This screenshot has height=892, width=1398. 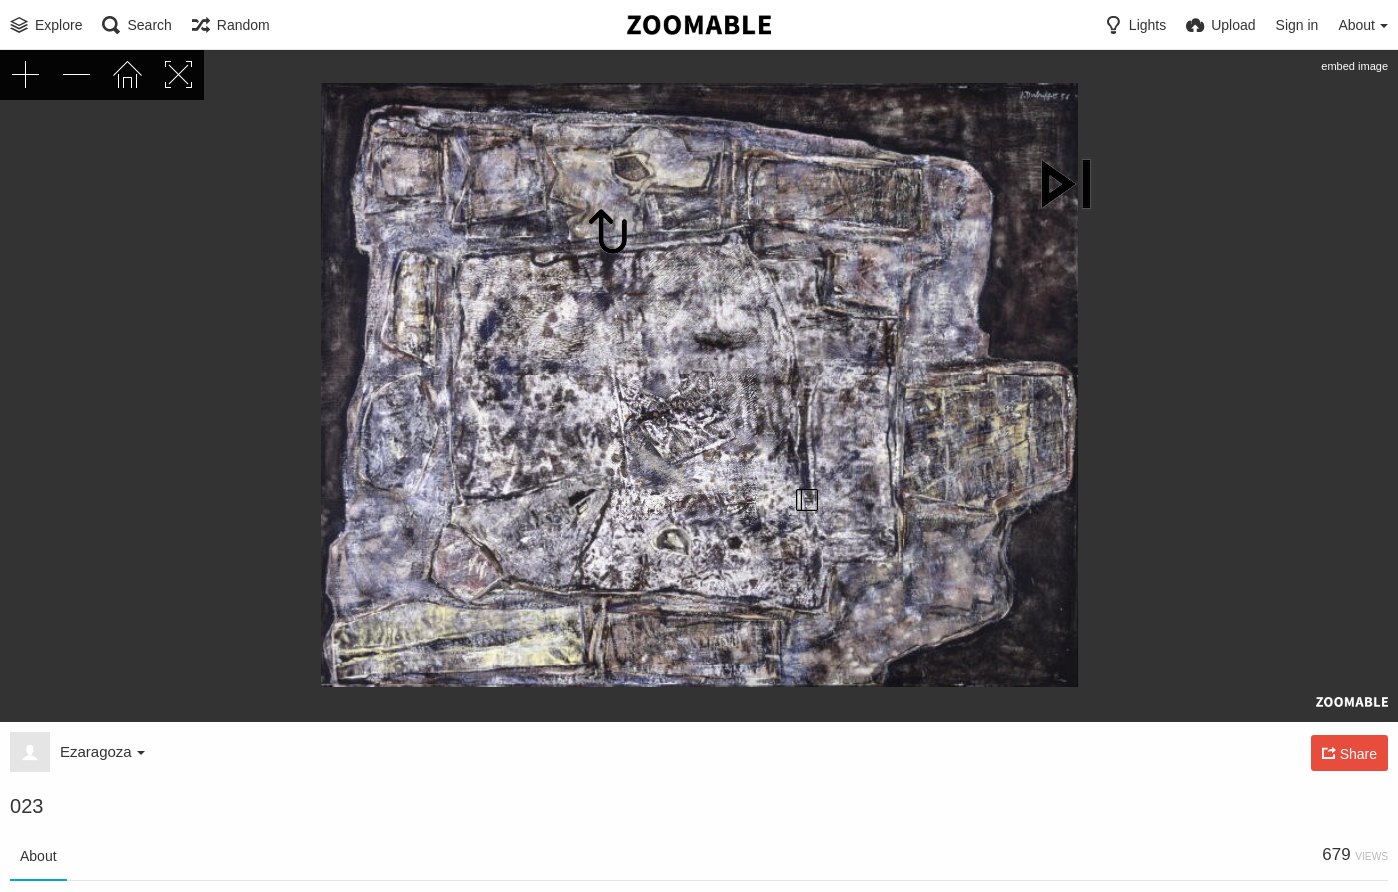 What do you see at coordinates (609, 231) in the screenshot?
I see `go back to previous screen or section` at bounding box center [609, 231].